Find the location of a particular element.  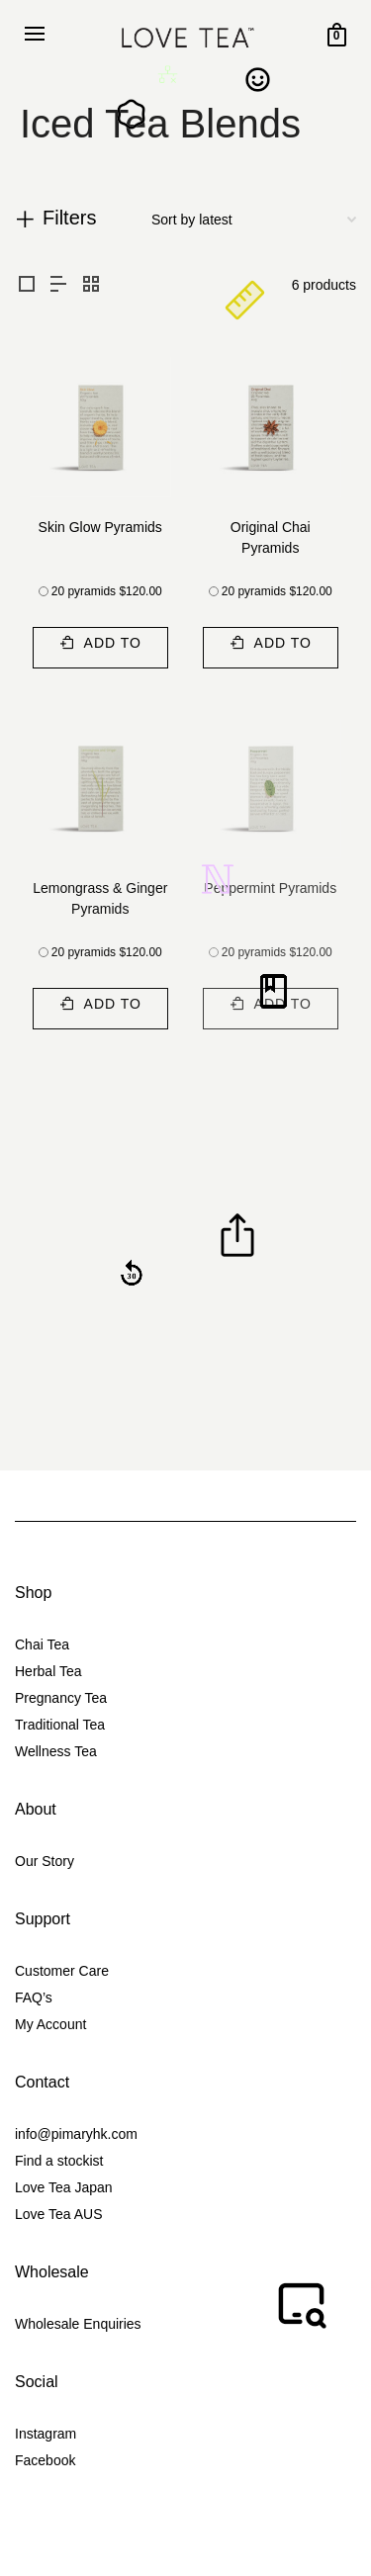

open your library or reading list is located at coordinates (273, 991).